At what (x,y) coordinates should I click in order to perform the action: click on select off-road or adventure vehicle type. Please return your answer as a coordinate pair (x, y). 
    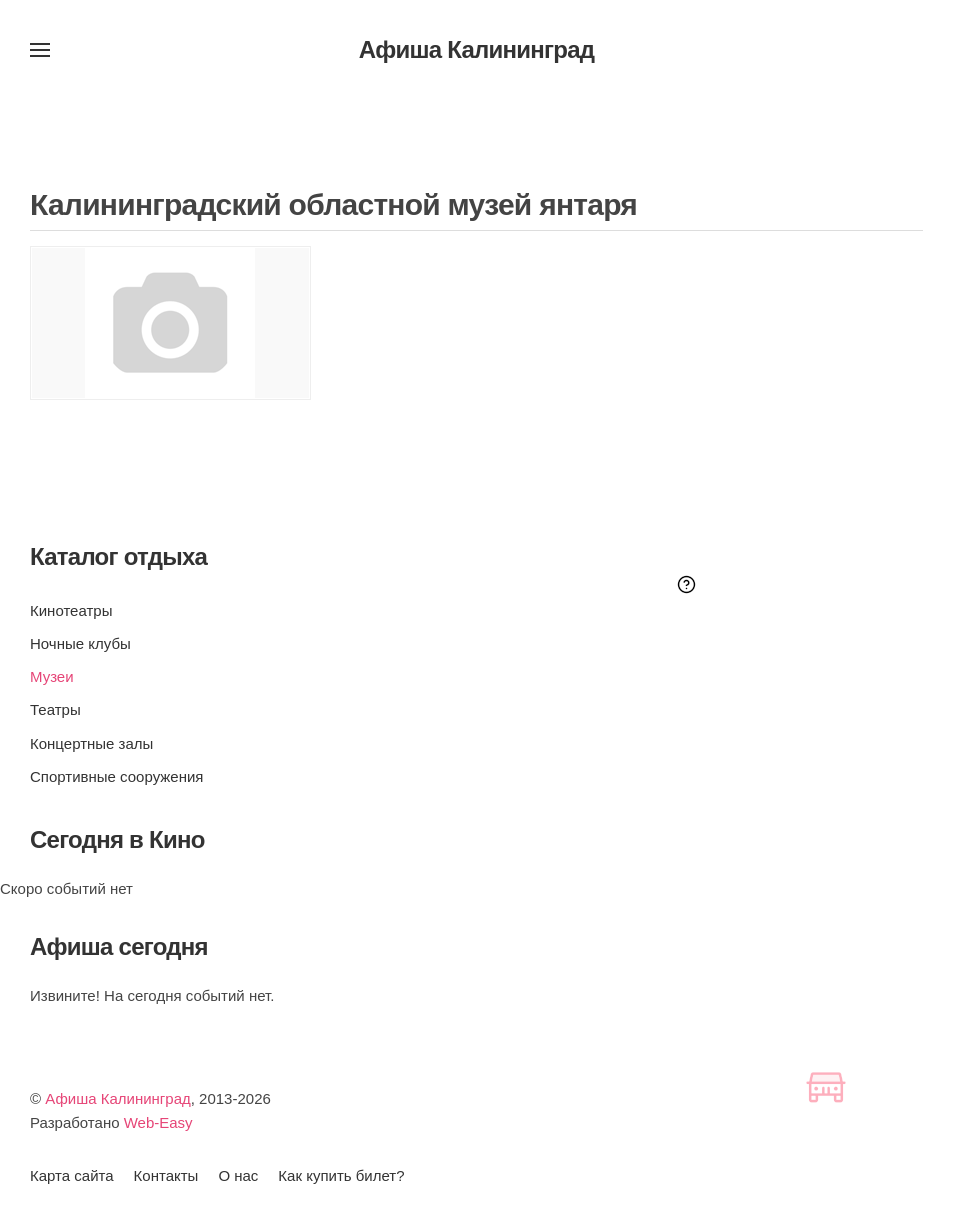
    Looking at the image, I should click on (826, 1088).